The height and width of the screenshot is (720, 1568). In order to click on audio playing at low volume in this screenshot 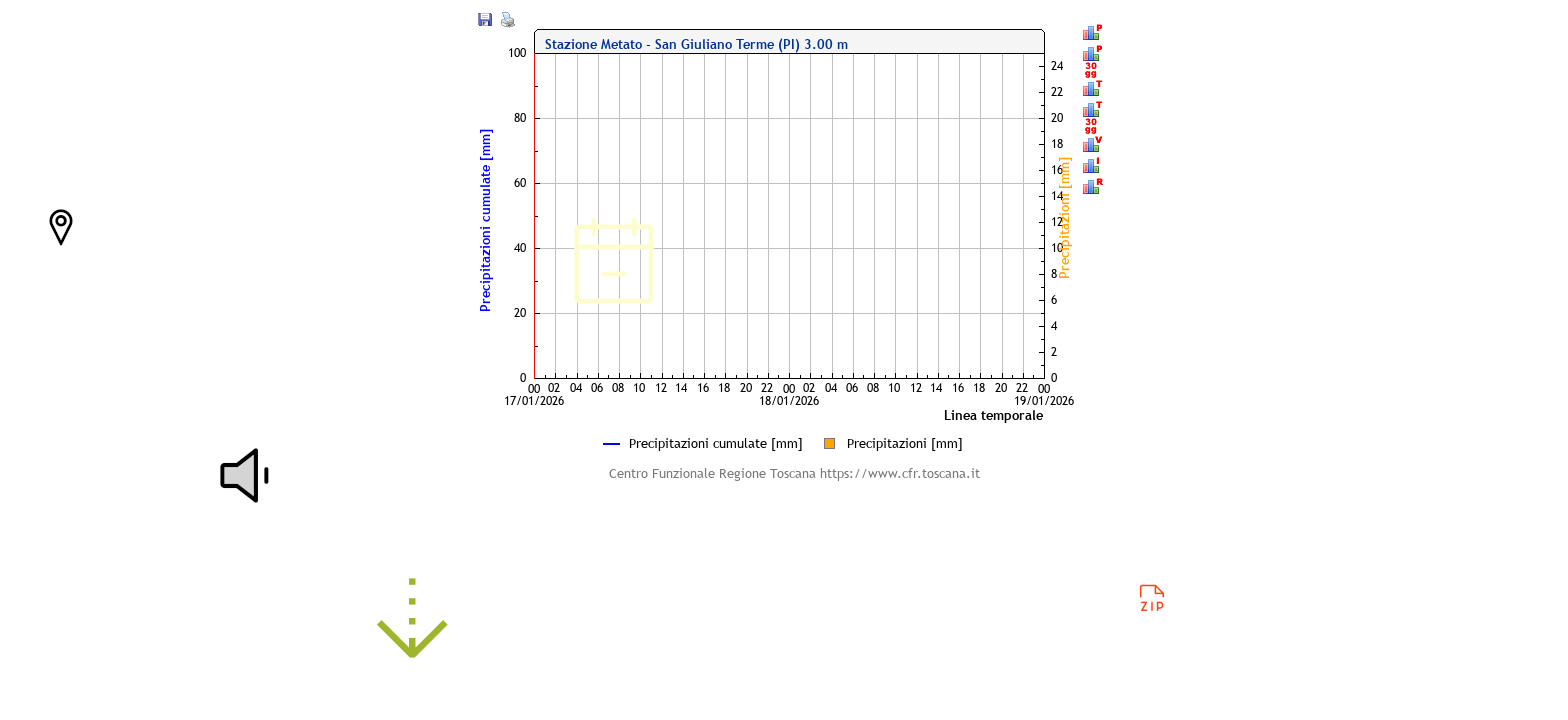, I will do `click(247, 475)`.